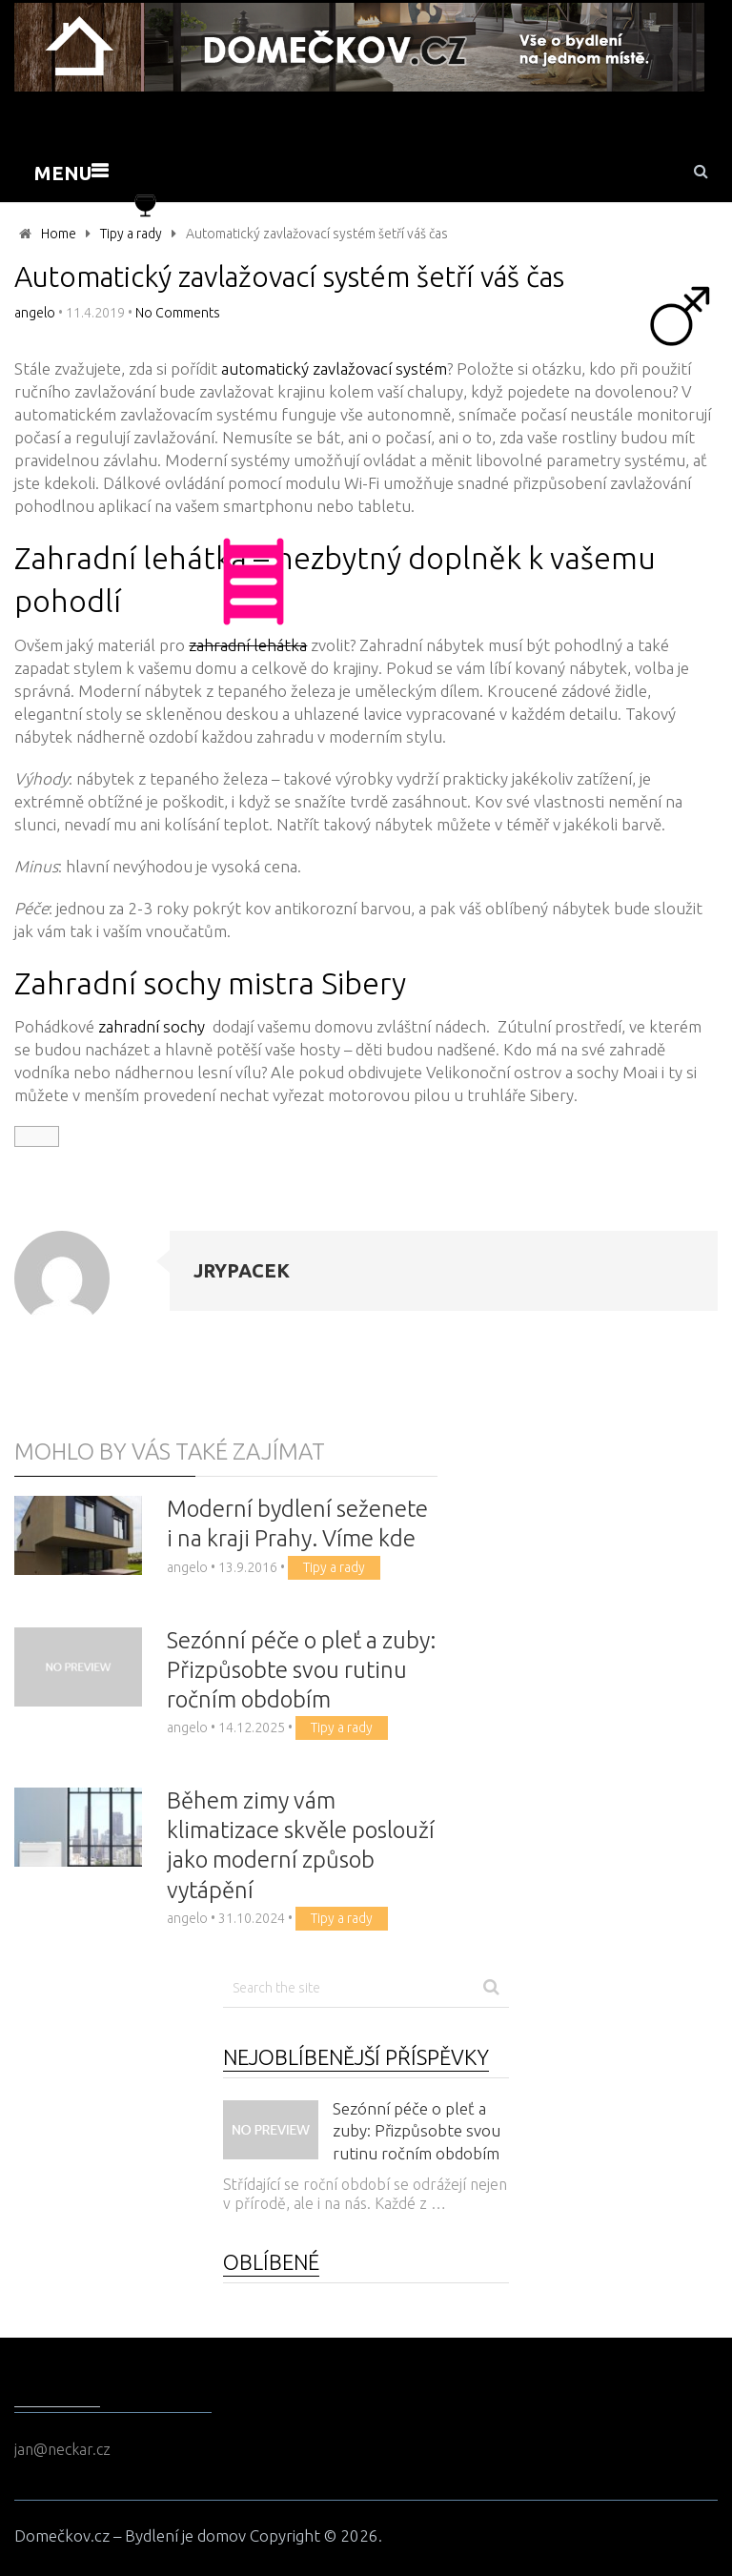 The image size is (732, 2576). I want to click on access step-by-step instructions or tutorials, so click(254, 582).